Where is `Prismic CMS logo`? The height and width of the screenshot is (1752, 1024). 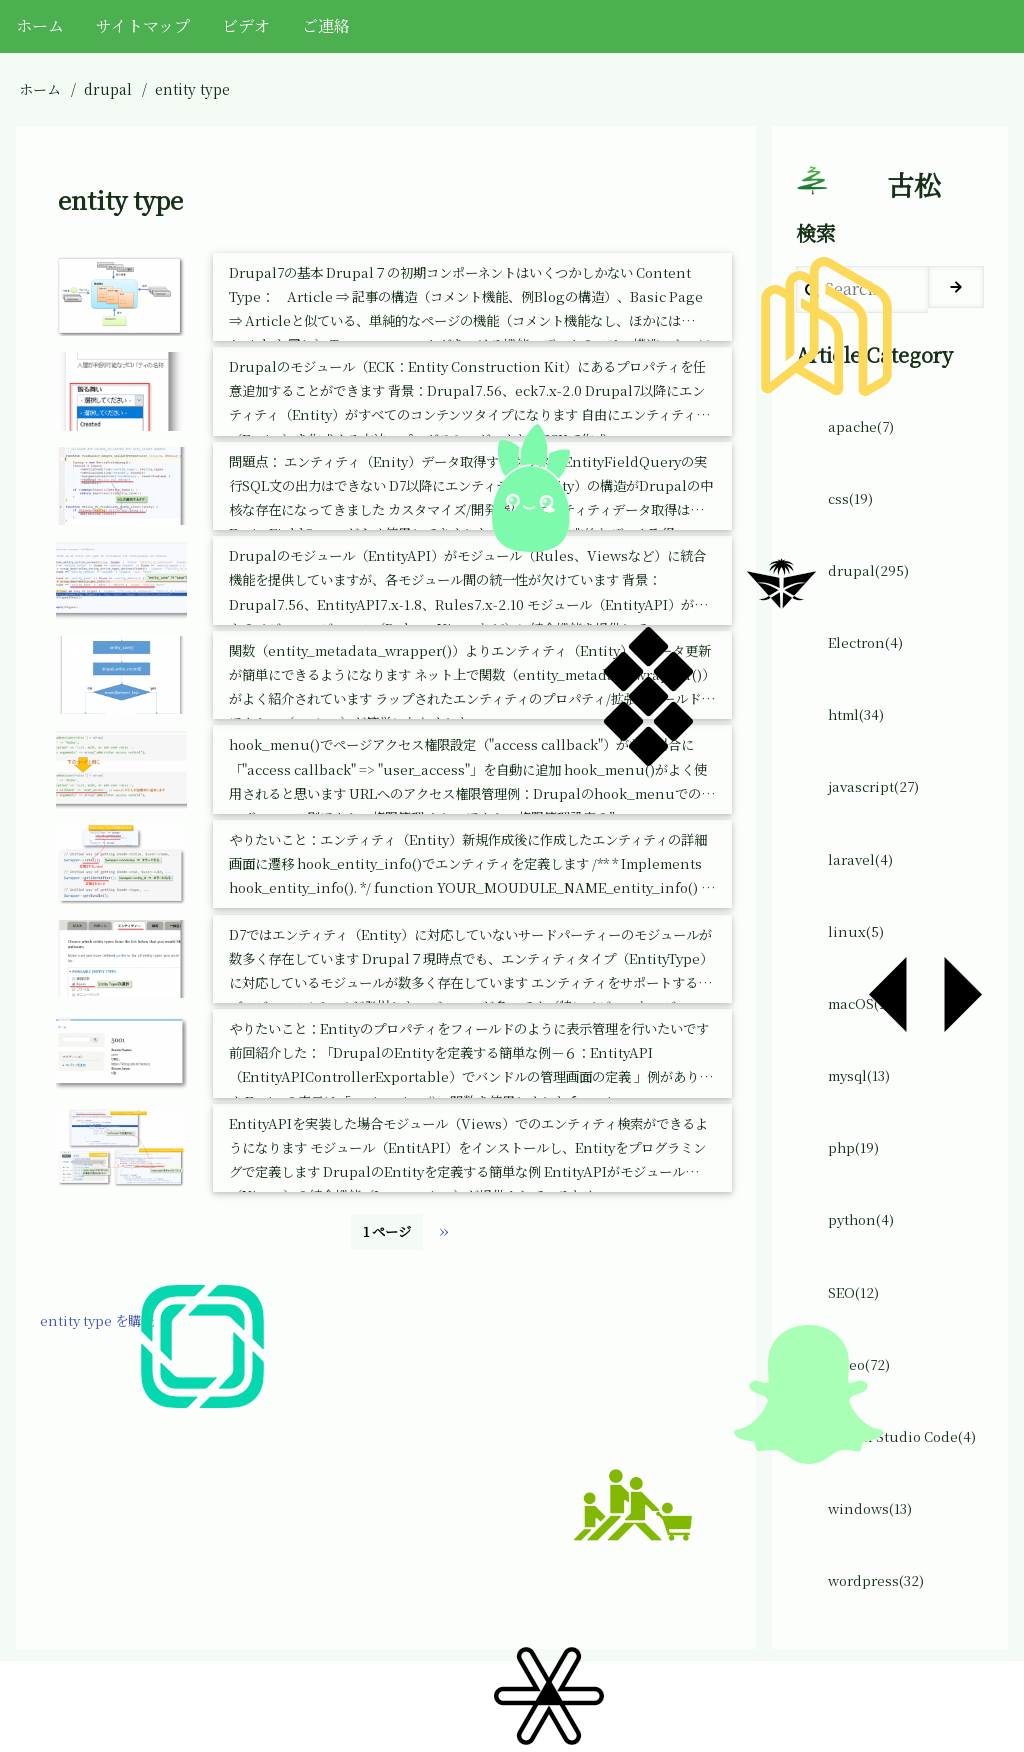 Prismic CMS logo is located at coordinates (202, 1346).